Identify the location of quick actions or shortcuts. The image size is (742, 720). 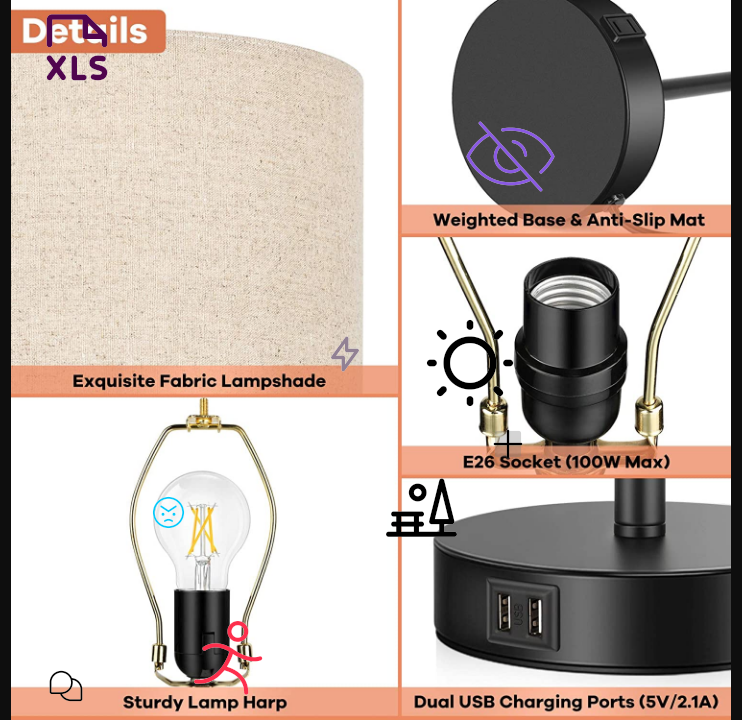
(345, 354).